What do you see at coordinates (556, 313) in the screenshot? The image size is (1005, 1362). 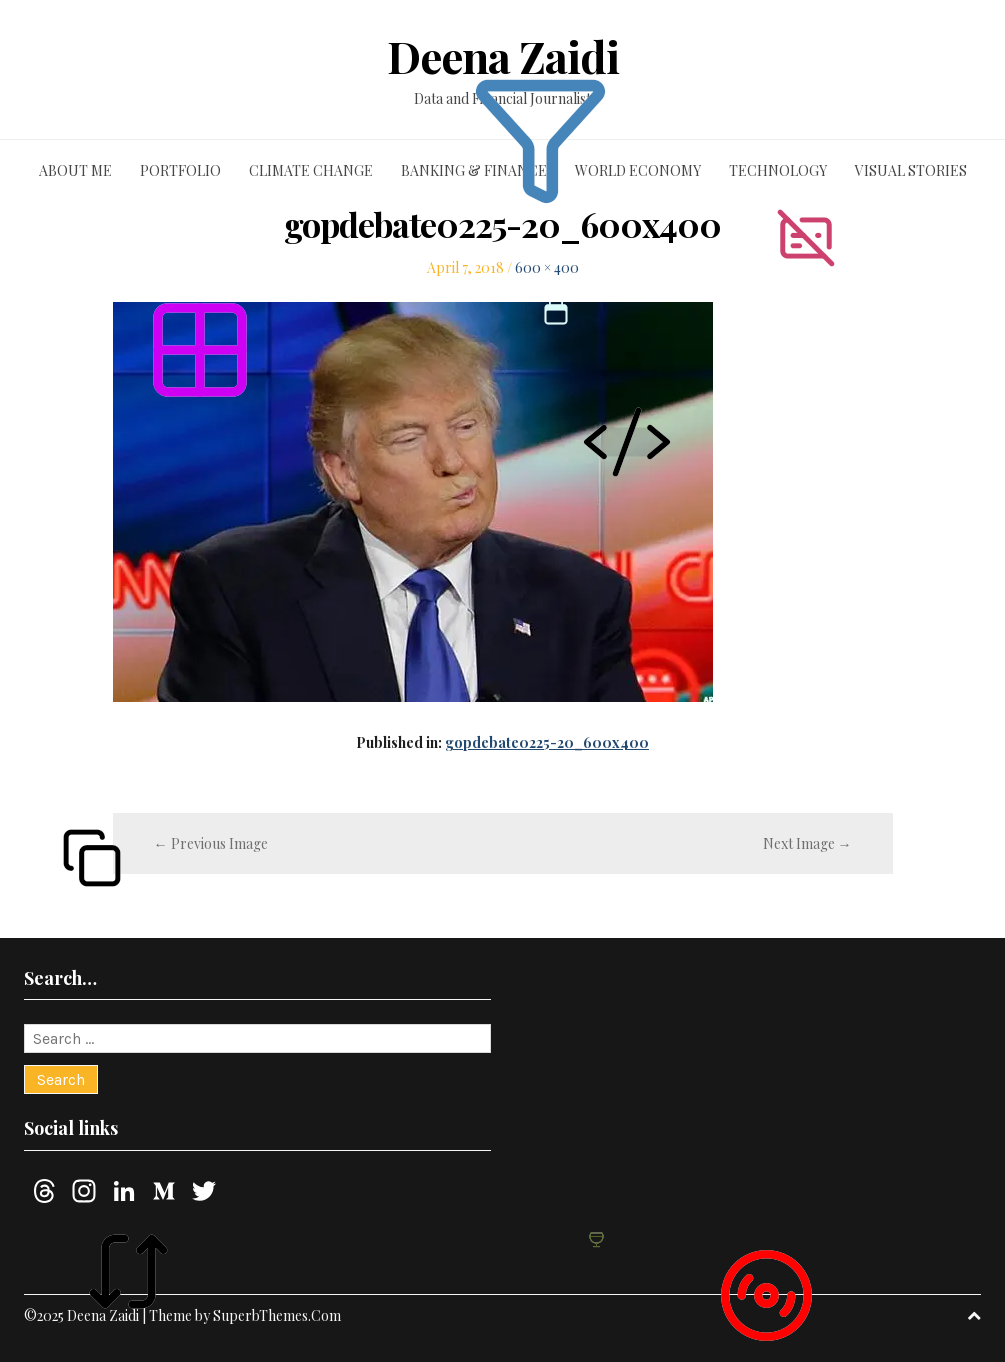 I see `view calendar or schedule` at bounding box center [556, 313].